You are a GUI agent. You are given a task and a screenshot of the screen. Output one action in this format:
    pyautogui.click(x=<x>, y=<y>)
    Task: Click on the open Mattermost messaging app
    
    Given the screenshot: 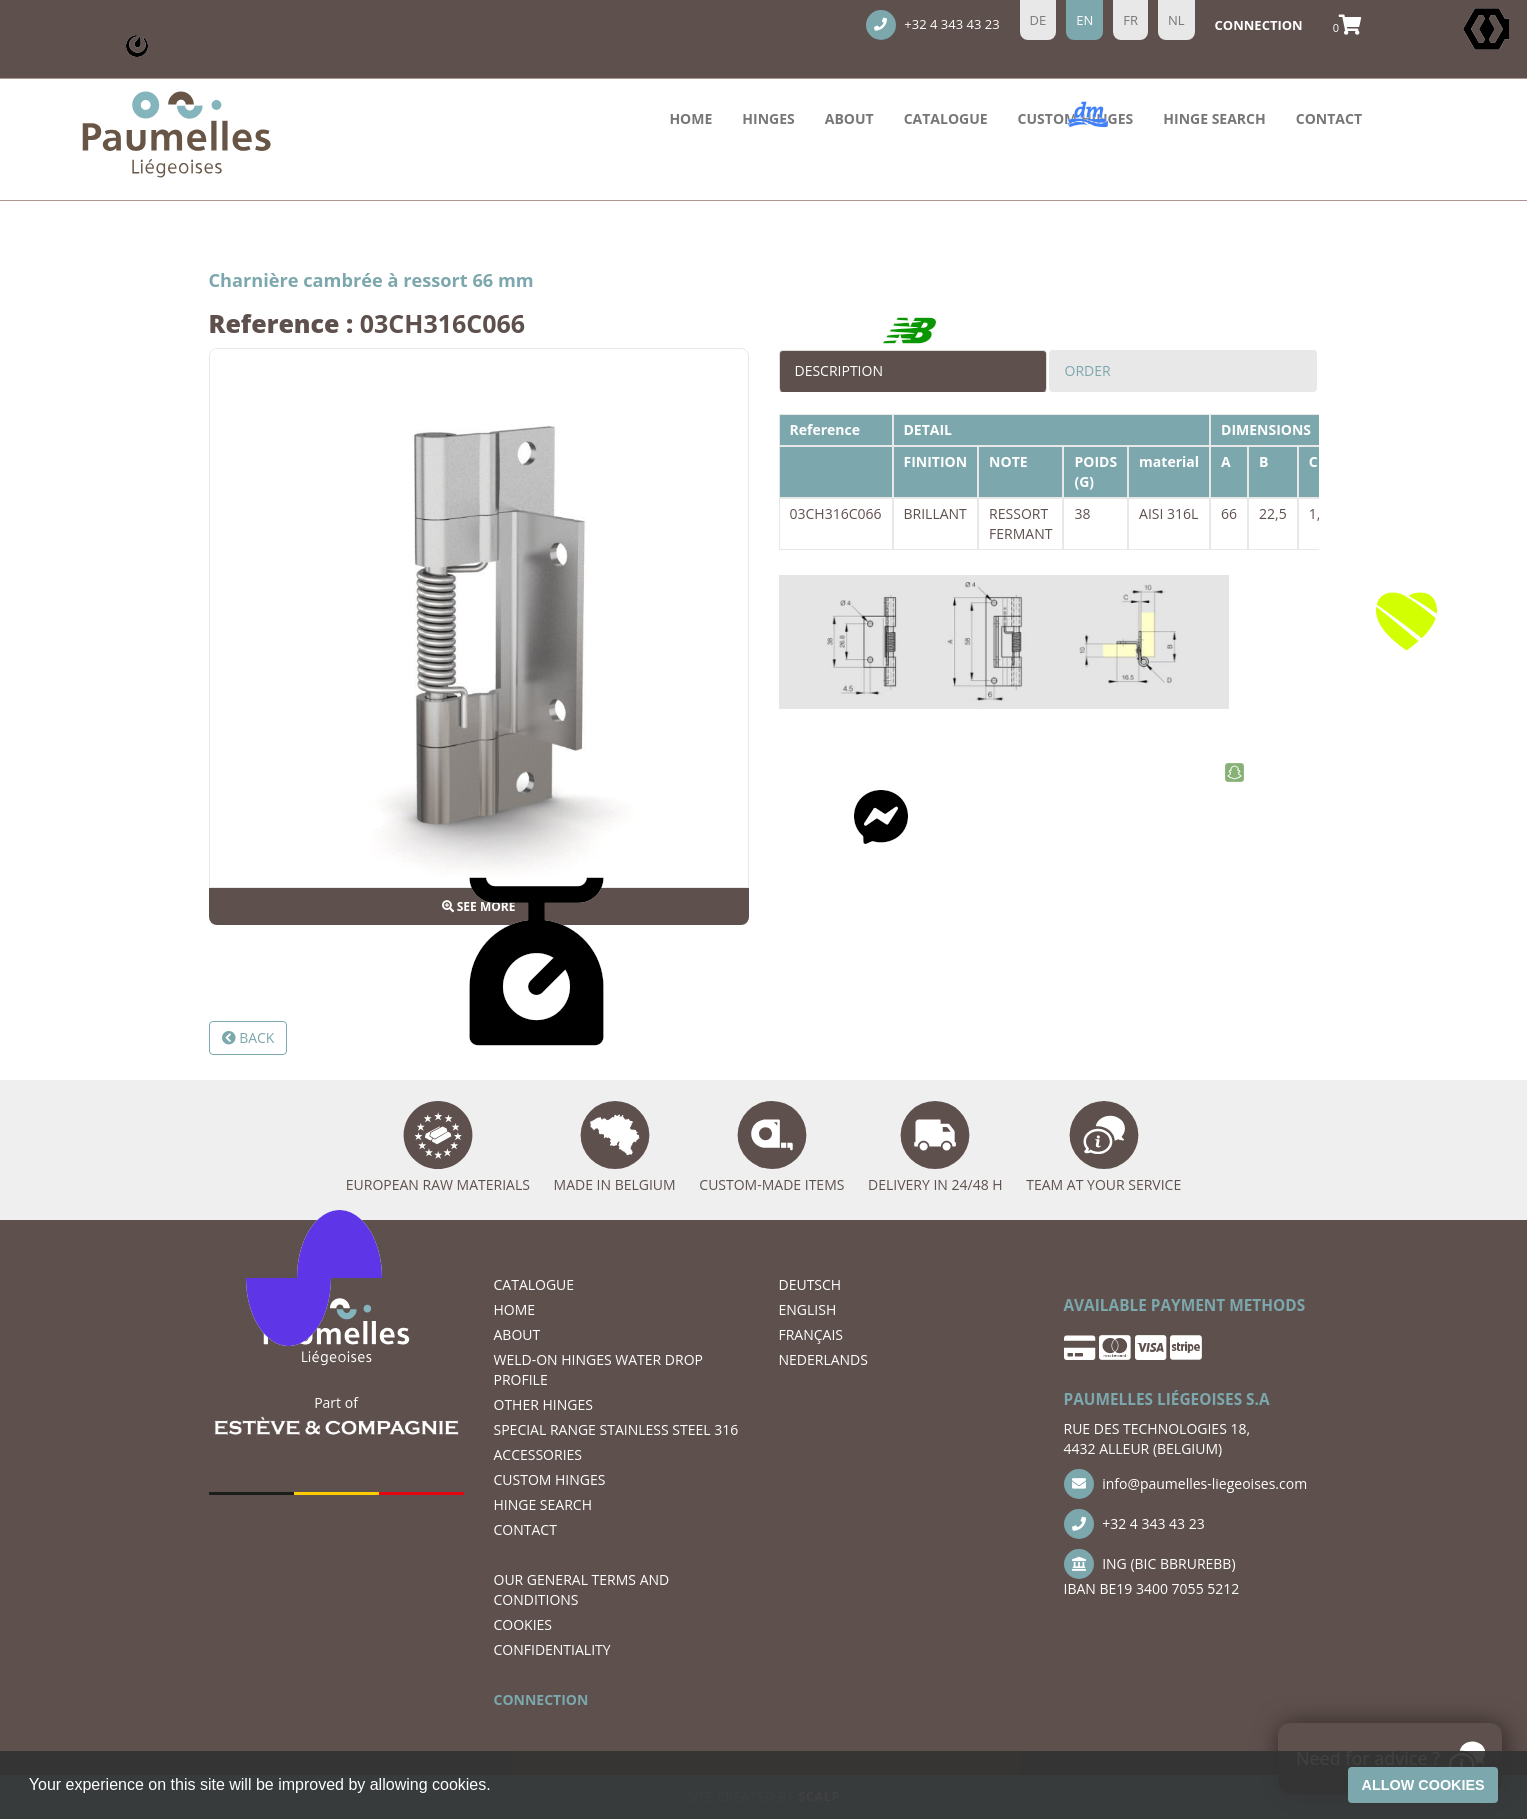 What is the action you would take?
    pyautogui.click(x=137, y=46)
    